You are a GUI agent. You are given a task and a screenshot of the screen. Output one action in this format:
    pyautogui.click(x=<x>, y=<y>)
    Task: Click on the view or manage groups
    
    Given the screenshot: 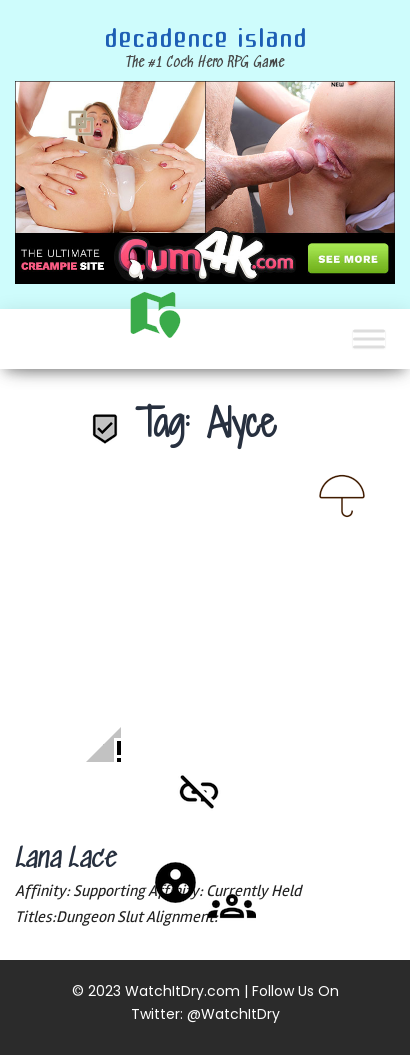 What is the action you would take?
    pyautogui.click(x=232, y=906)
    